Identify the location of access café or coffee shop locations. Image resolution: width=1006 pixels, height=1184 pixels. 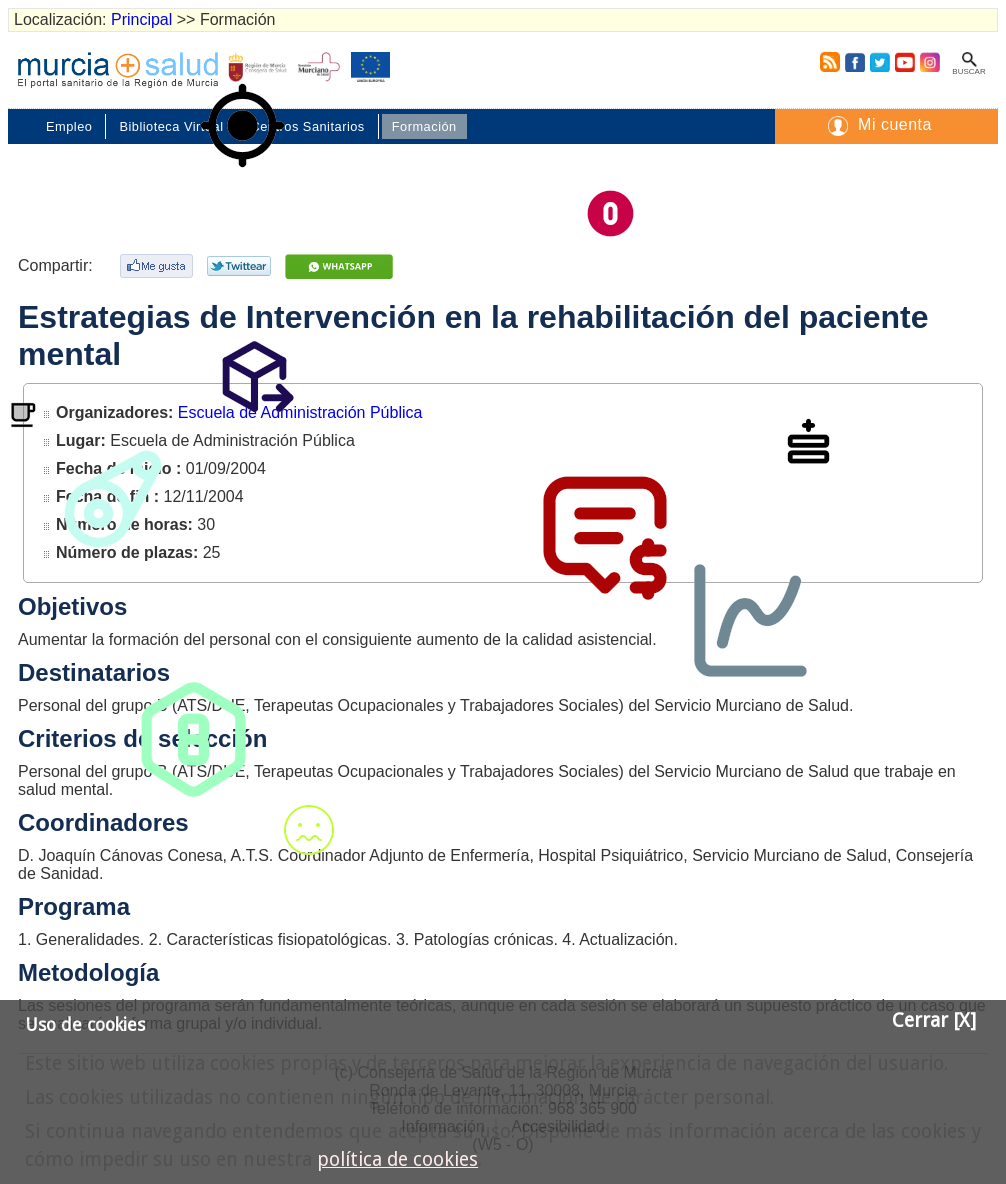
(22, 415).